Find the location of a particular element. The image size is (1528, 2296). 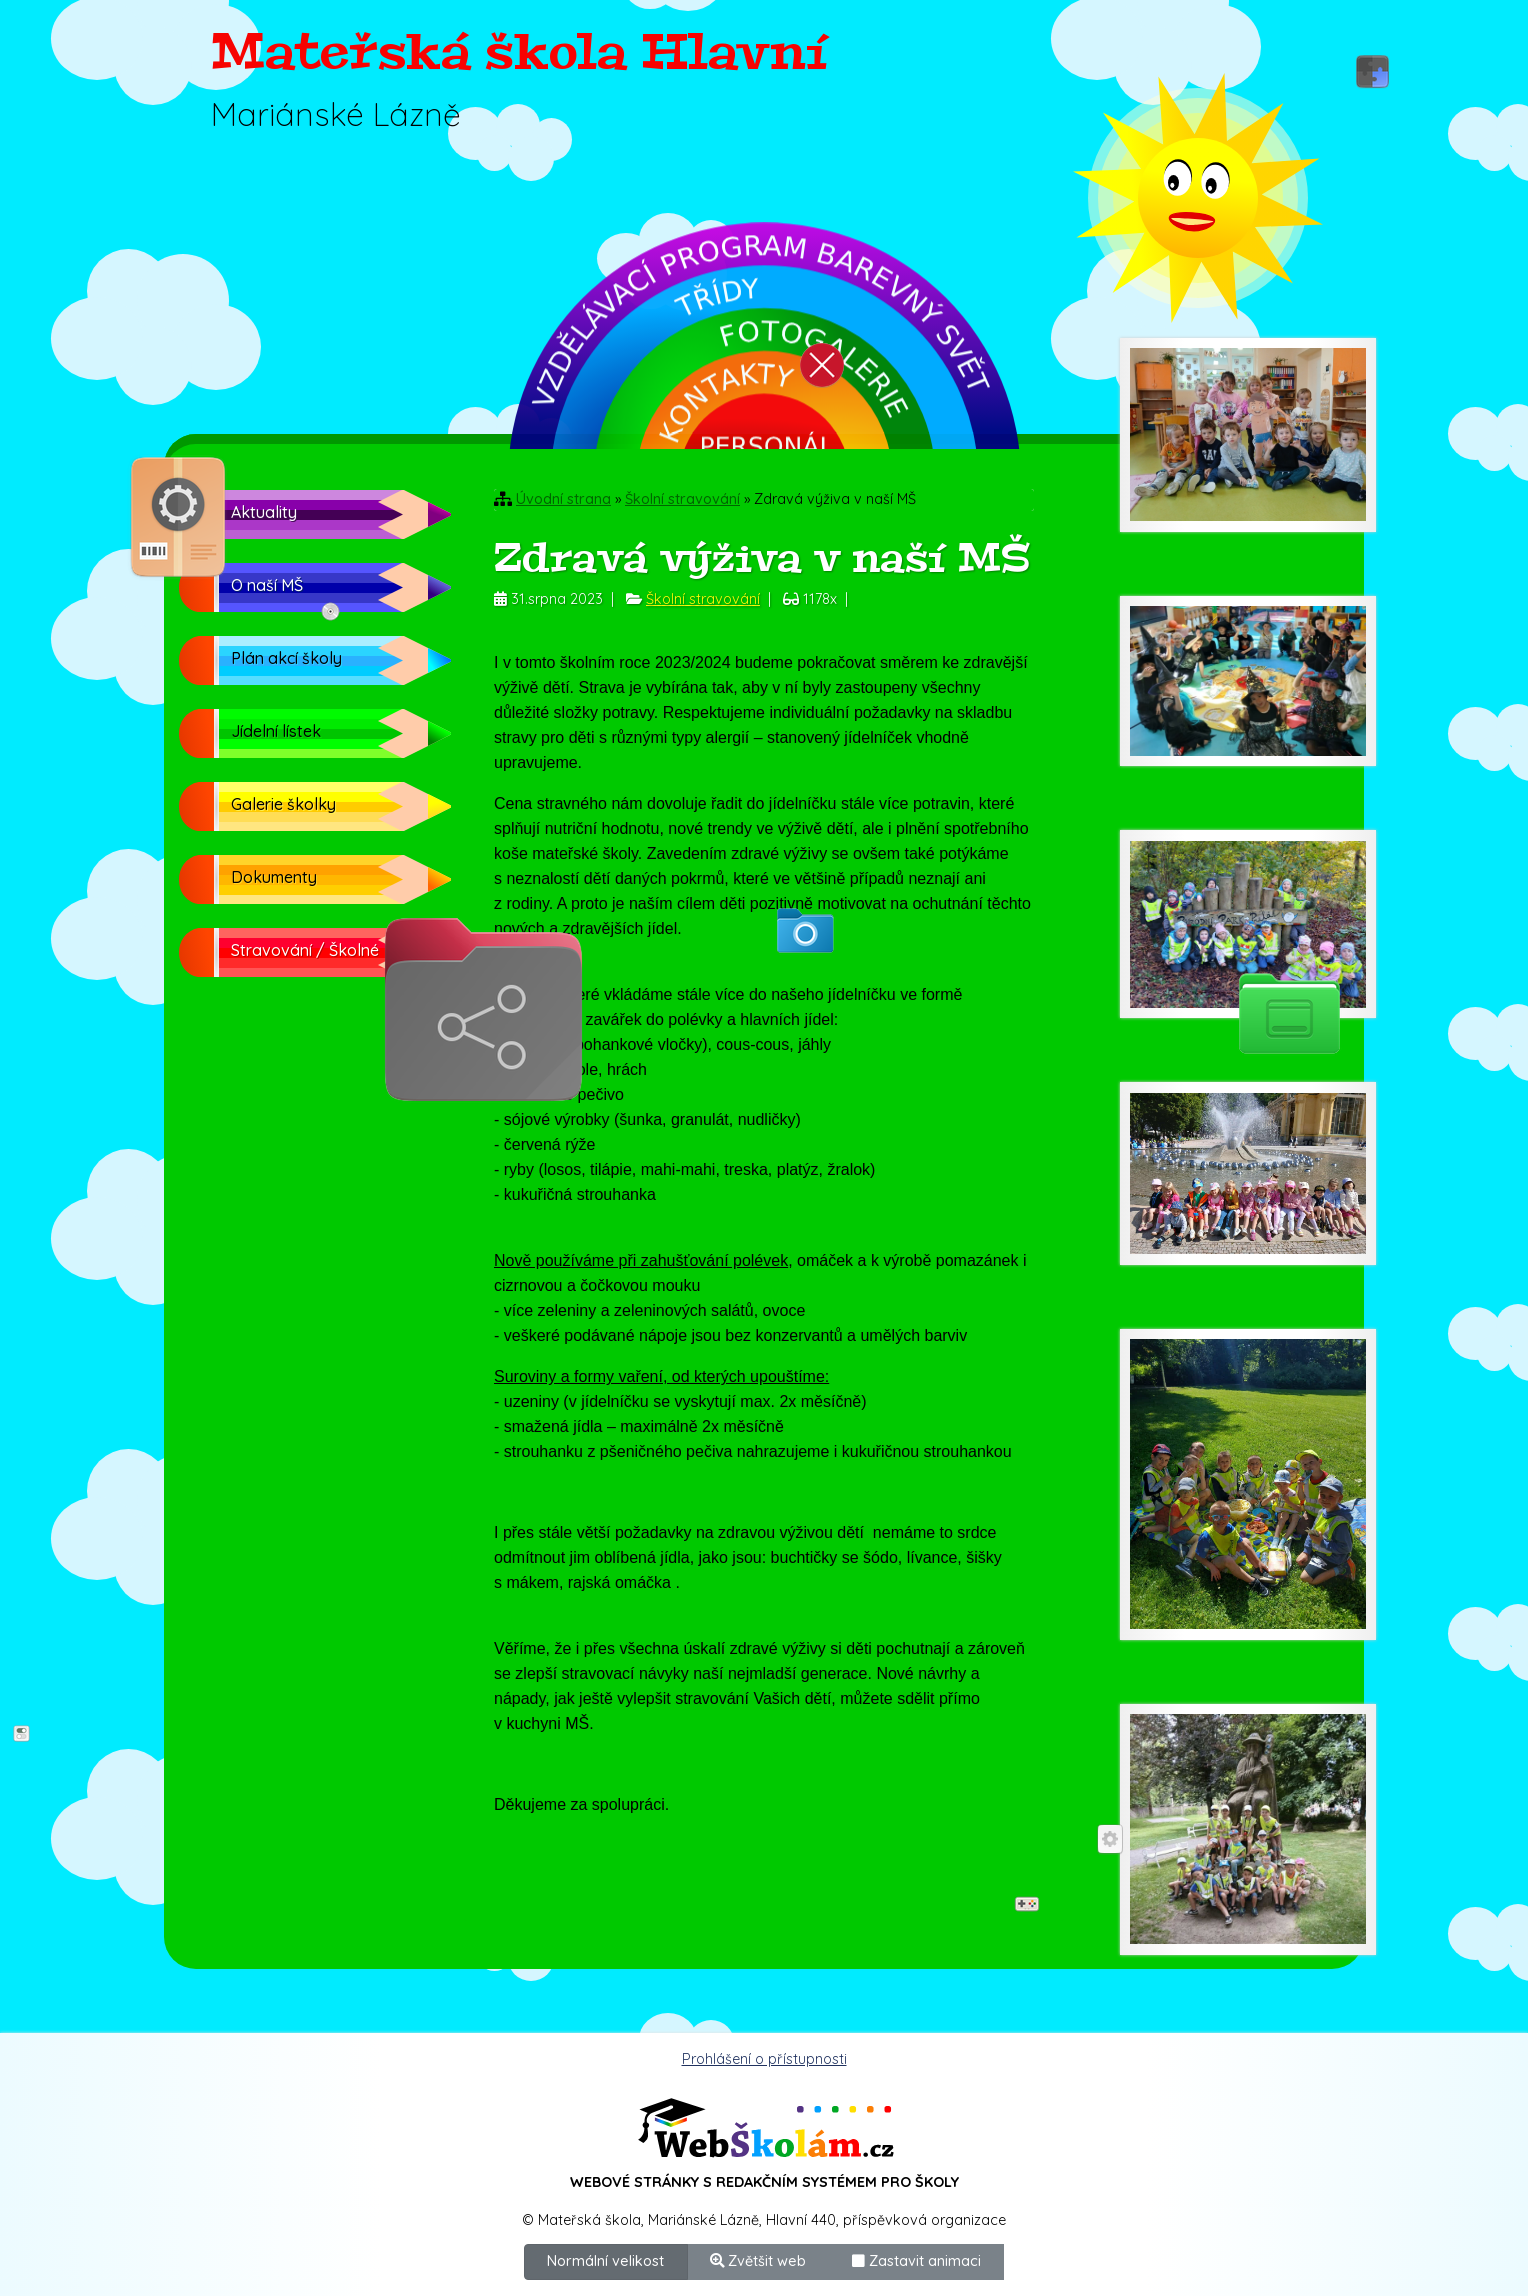

open cortana-related files folder is located at coordinates (805, 932).